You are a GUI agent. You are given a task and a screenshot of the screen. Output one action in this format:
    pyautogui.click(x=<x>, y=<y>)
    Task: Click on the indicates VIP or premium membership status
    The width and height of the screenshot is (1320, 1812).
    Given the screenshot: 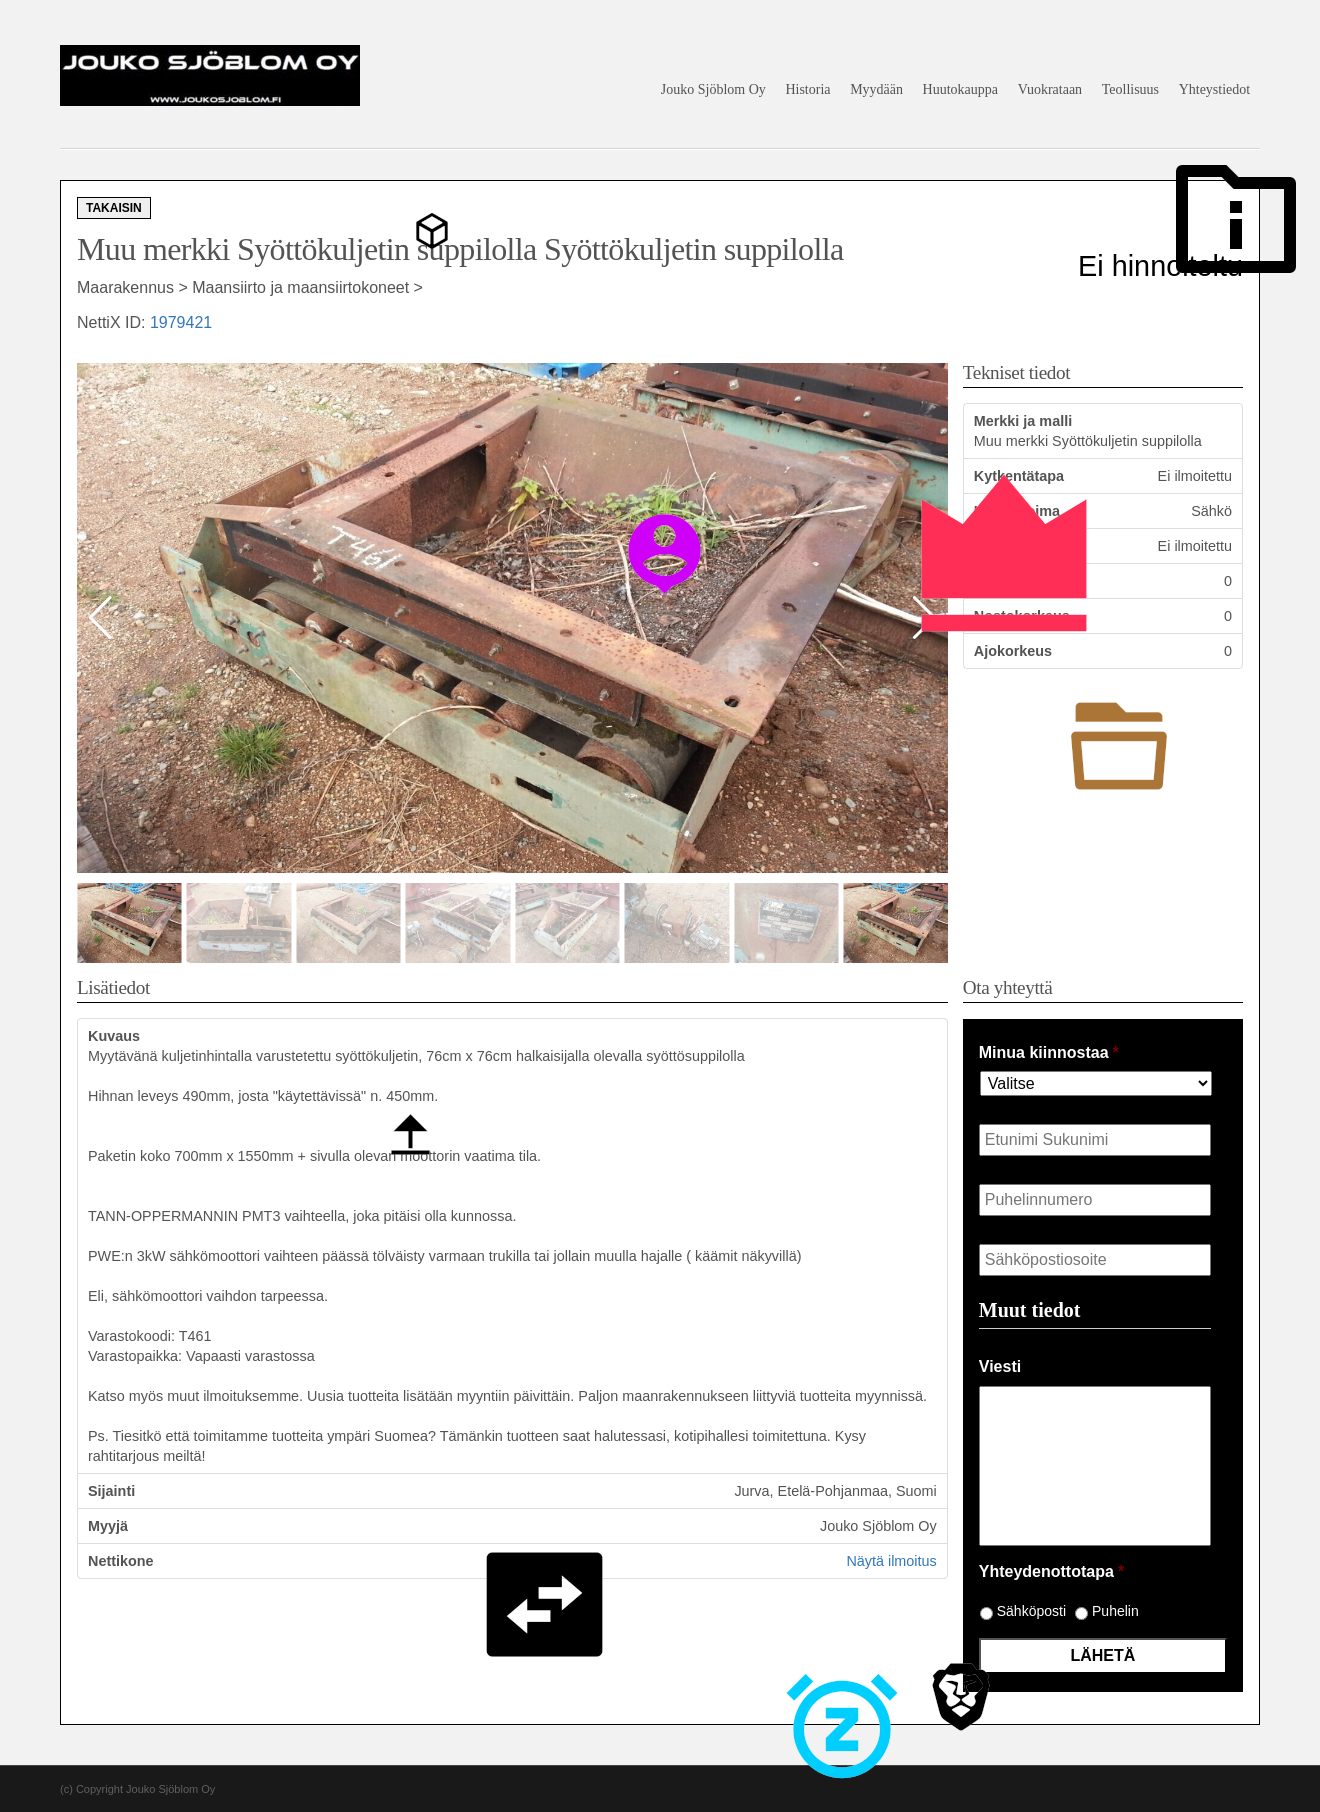 What is the action you would take?
    pyautogui.click(x=1004, y=557)
    